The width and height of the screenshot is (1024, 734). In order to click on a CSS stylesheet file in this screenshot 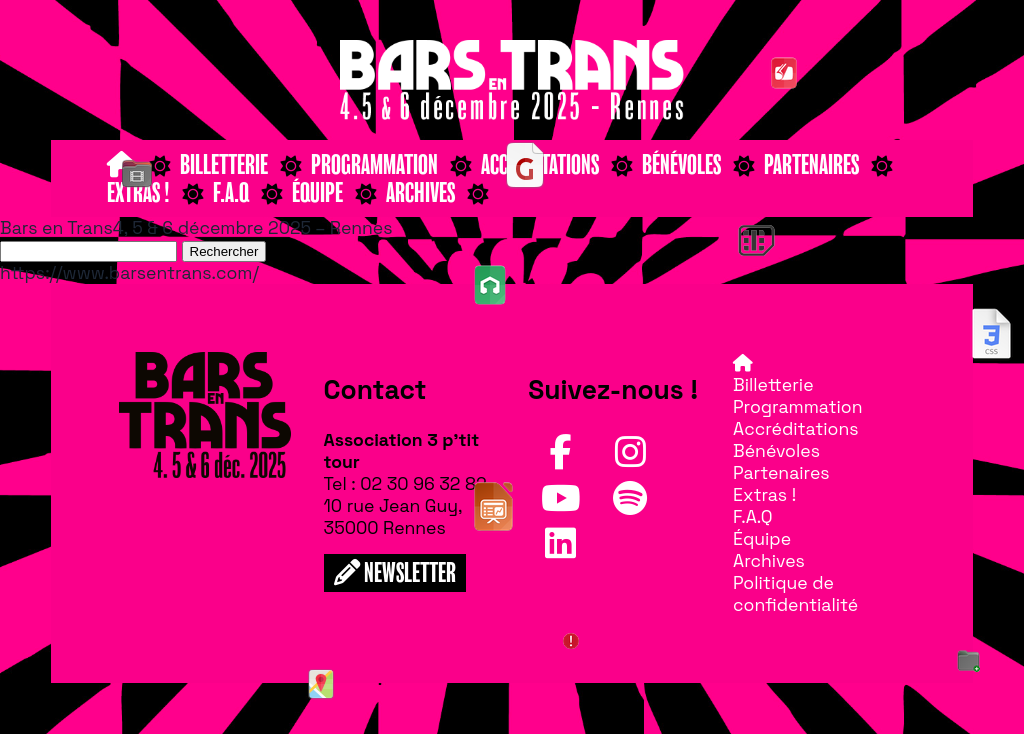, I will do `click(991, 334)`.